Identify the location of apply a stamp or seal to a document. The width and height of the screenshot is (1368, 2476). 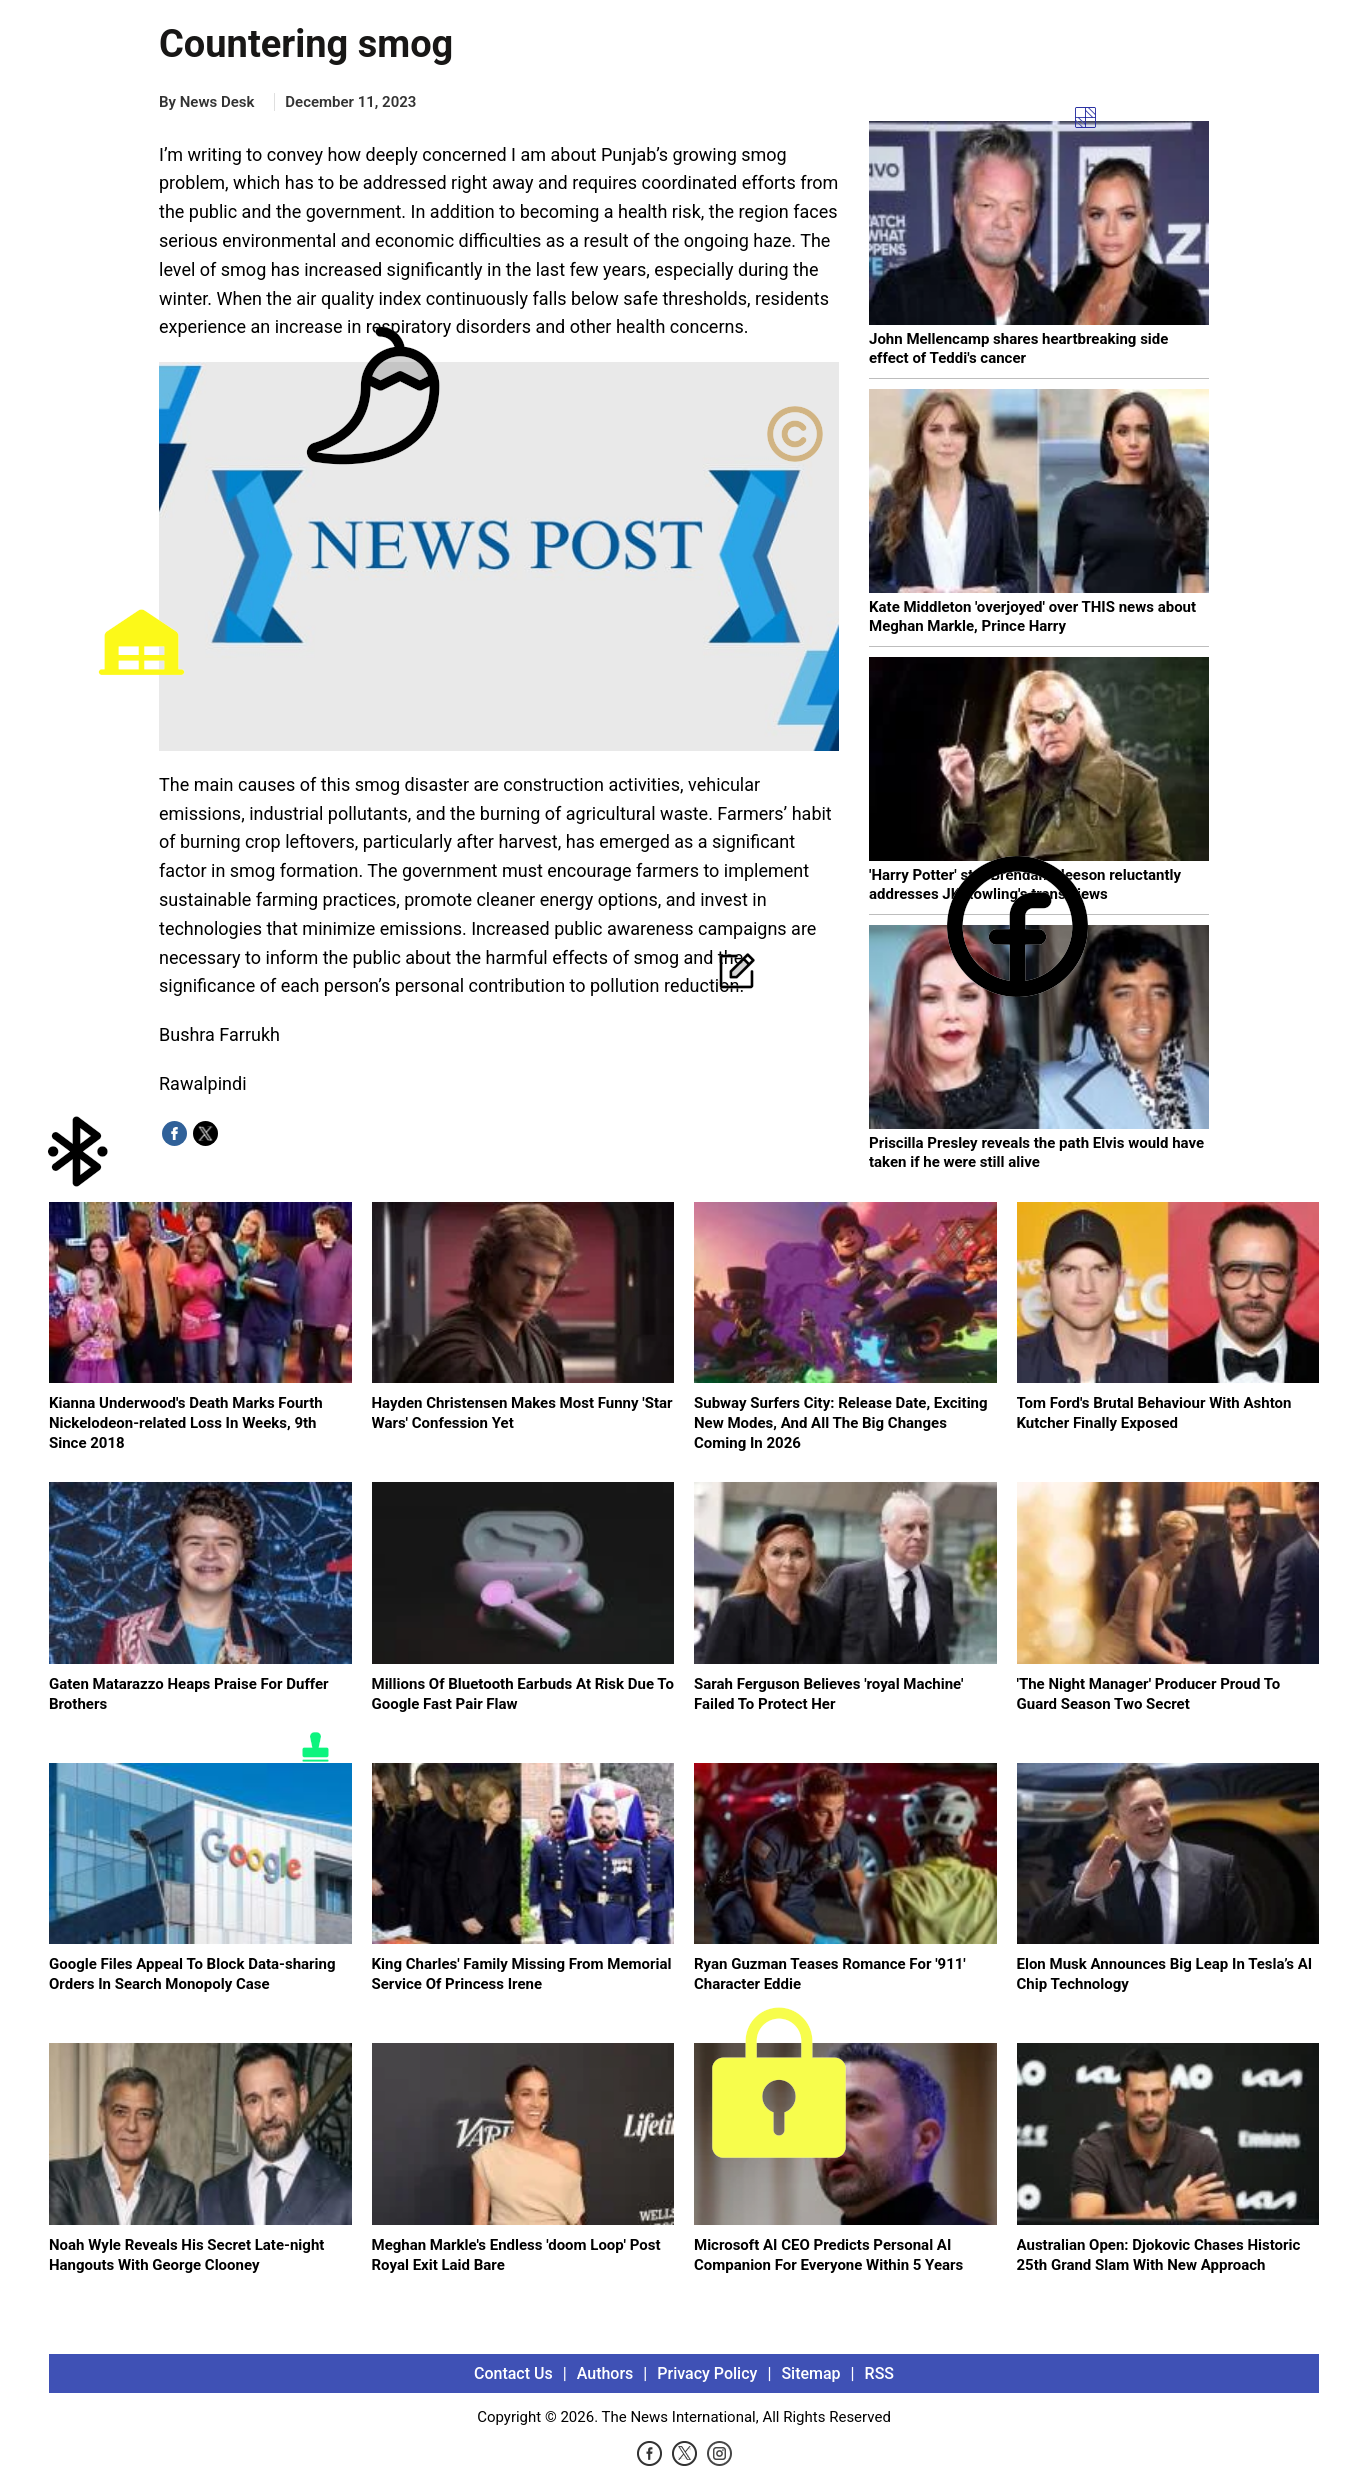
(315, 1747).